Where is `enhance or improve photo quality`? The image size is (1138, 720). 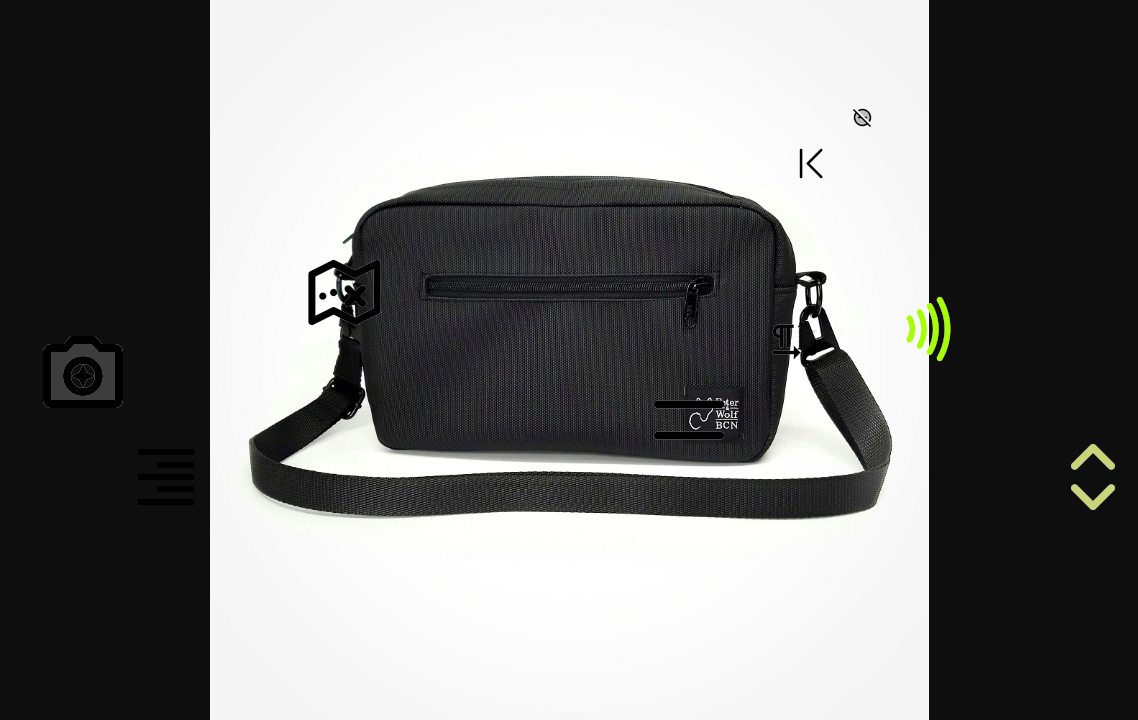 enhance or improve photo quality is located at coordinates (83, 372).